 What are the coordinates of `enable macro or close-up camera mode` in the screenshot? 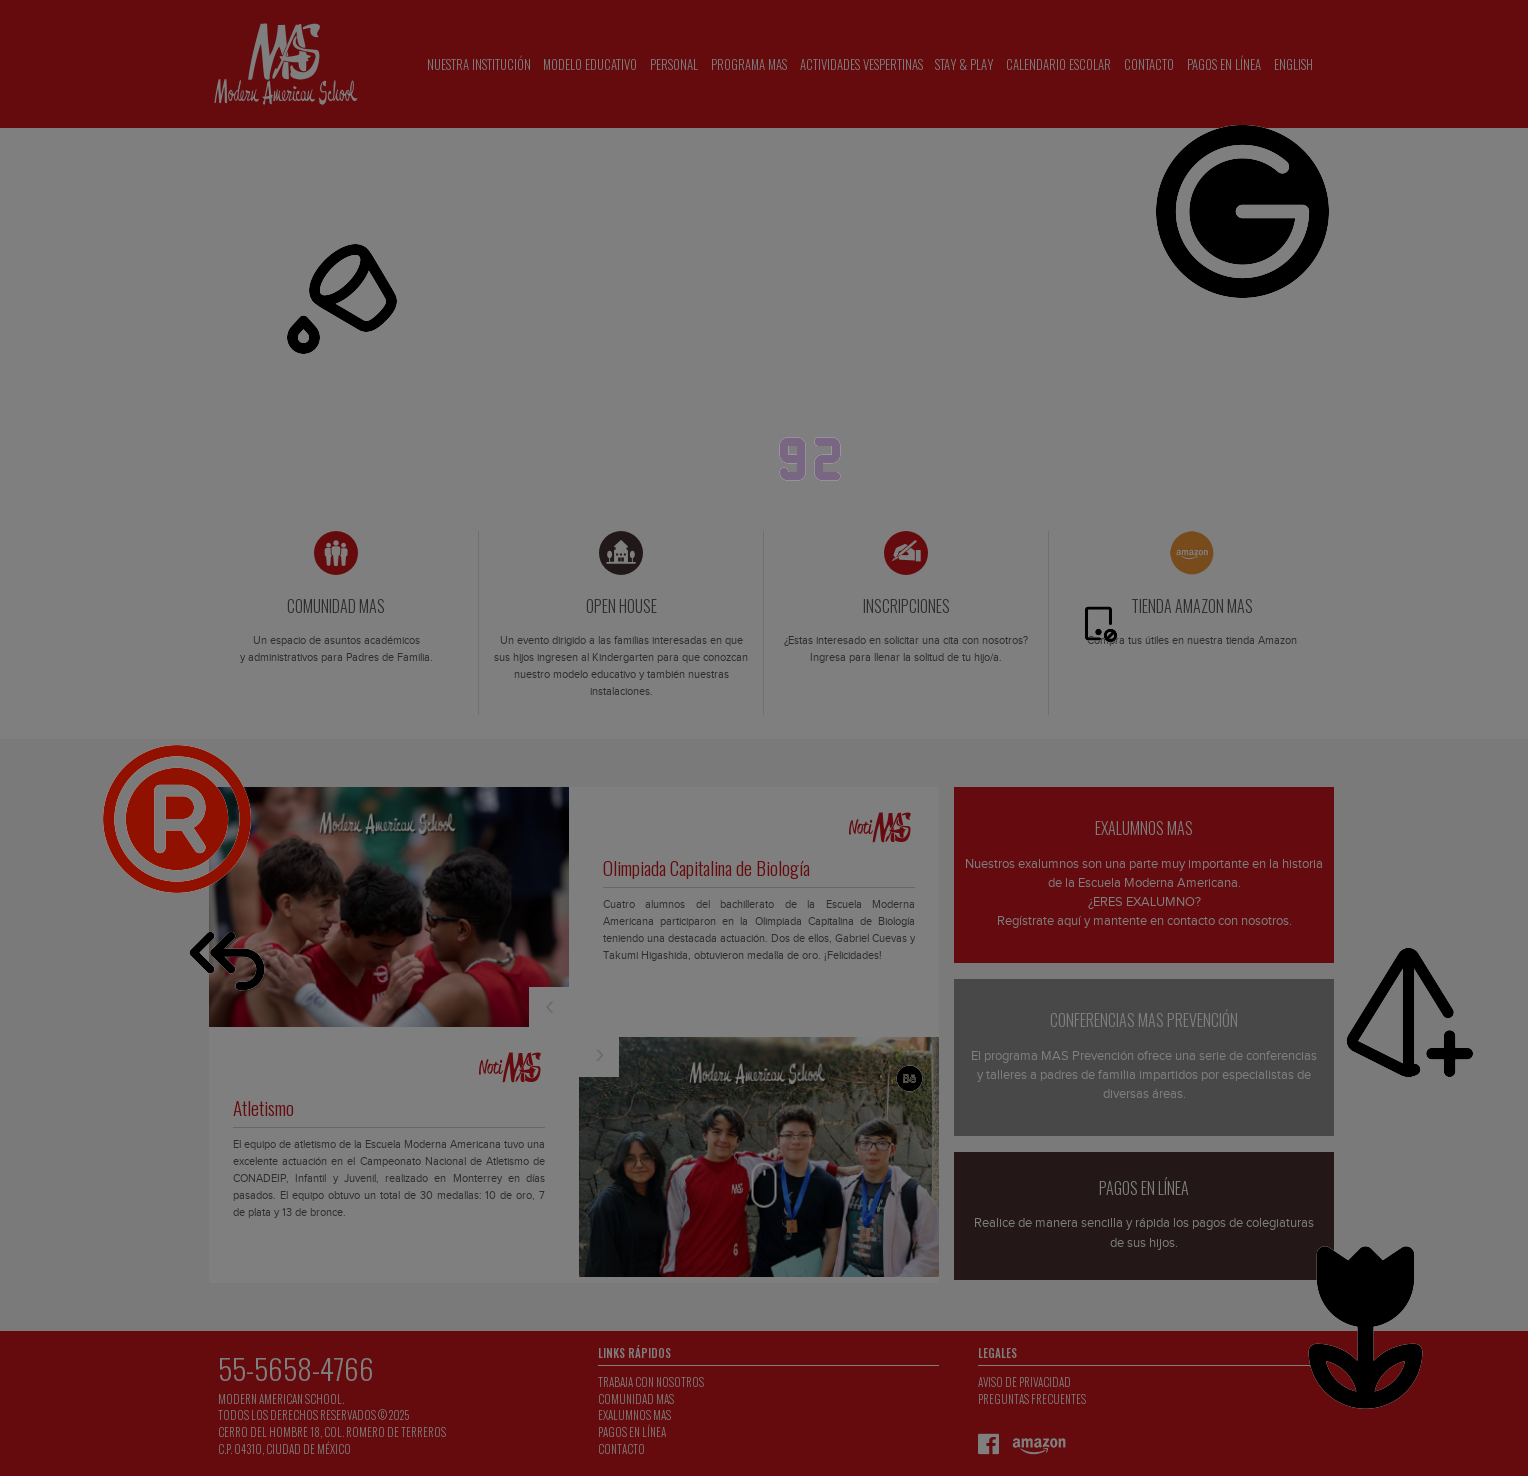 It's located at (1365, 1327).